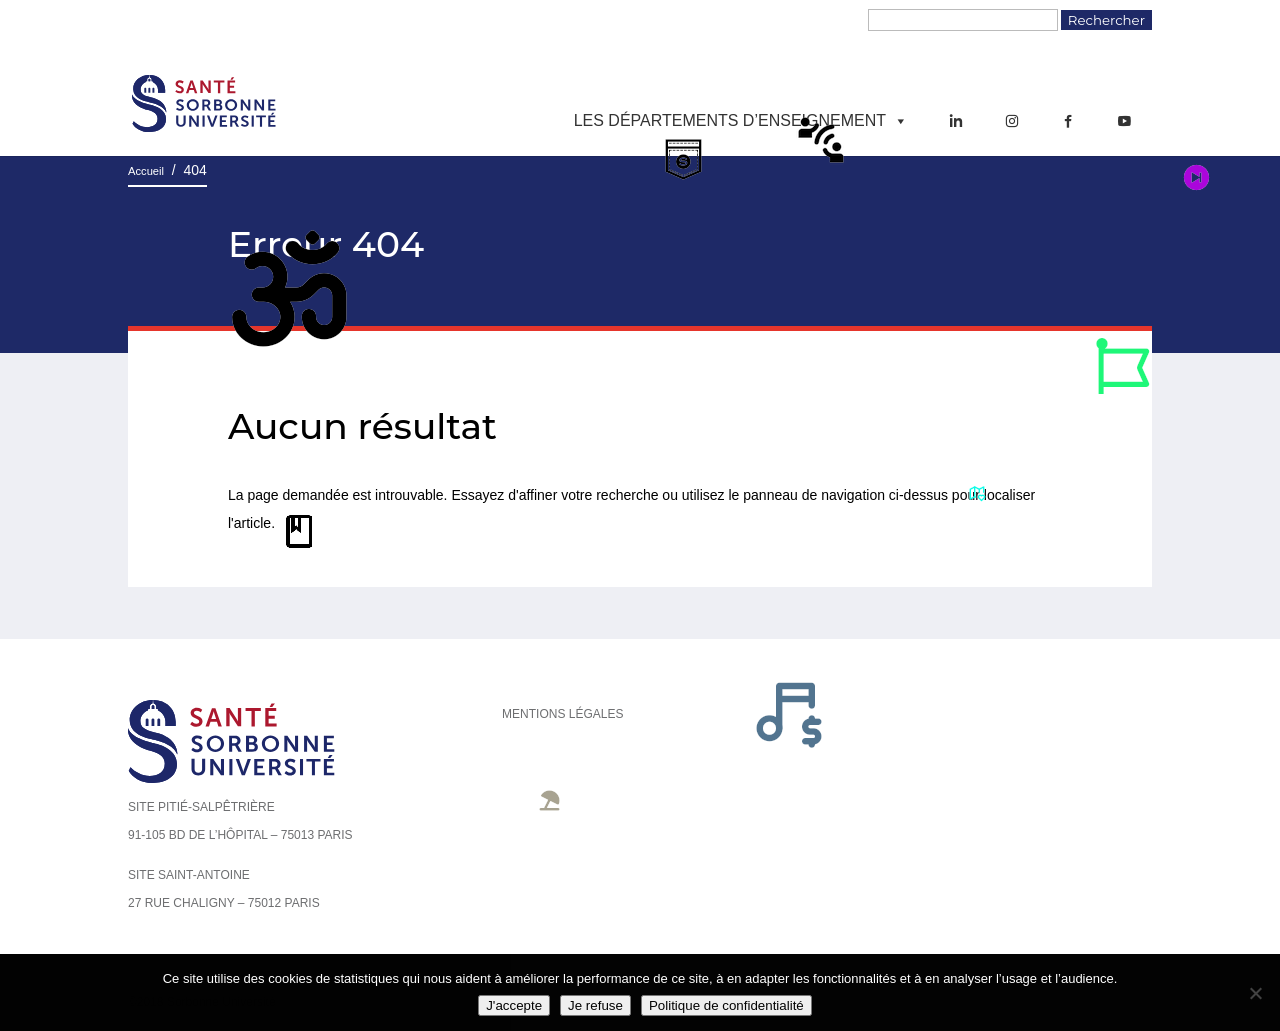 Image resolution: width=1280 pixels, height=1031 pixels. Describe the element at coordinates (1196, 177) in the screenshot. I see `skip to the next track` at that location.